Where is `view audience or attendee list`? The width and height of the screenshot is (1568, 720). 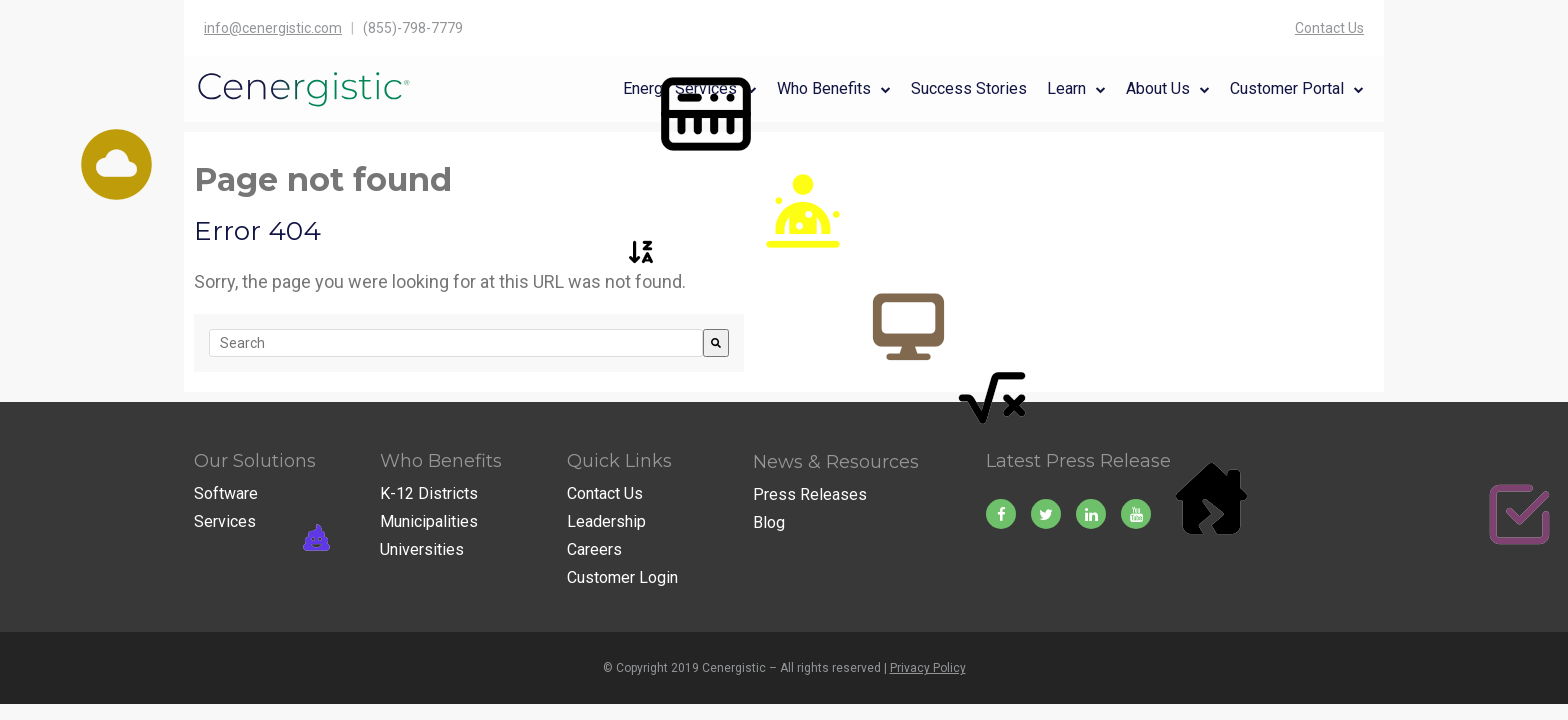
view audience or attendee list is located at coordinates (803, 211).